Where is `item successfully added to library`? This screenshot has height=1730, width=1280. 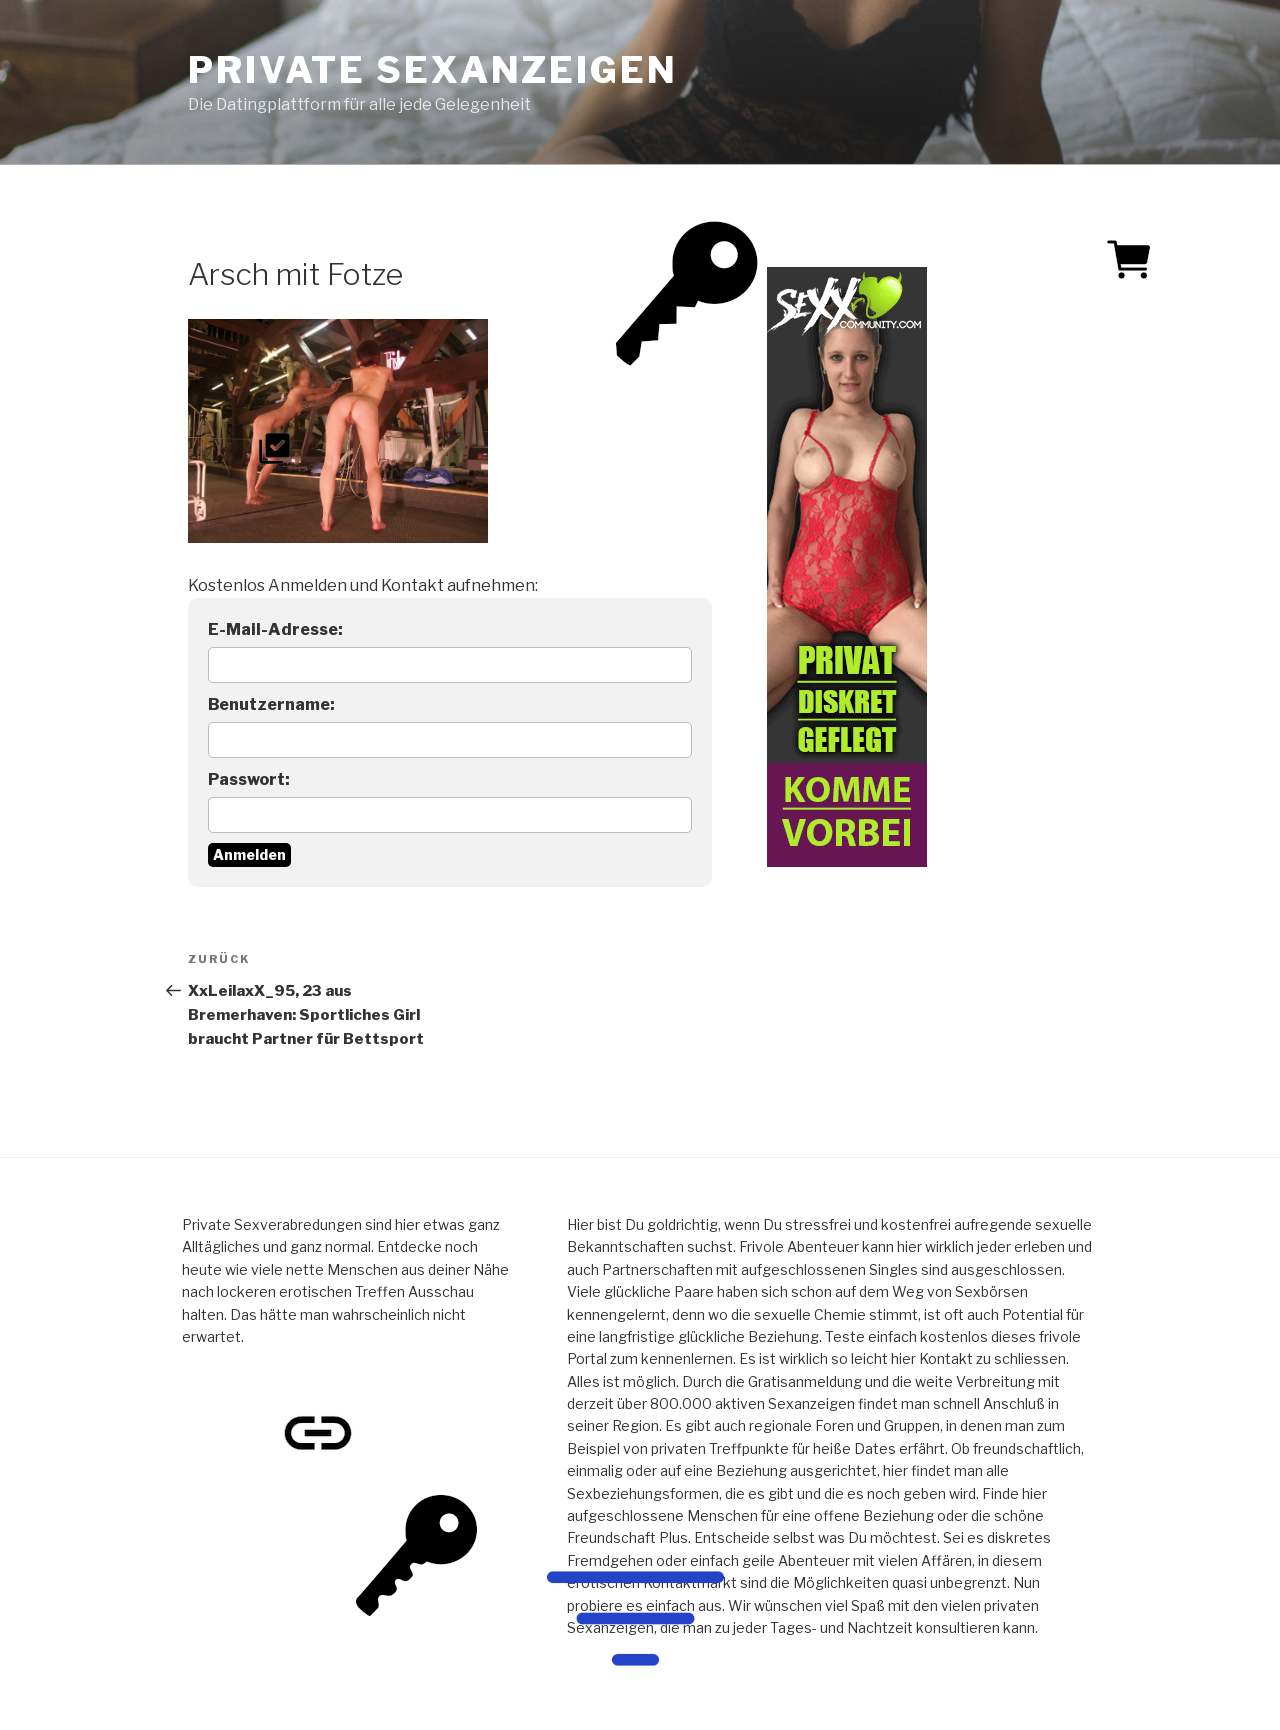
item successfully added to library is located at coordinates (274, 448).